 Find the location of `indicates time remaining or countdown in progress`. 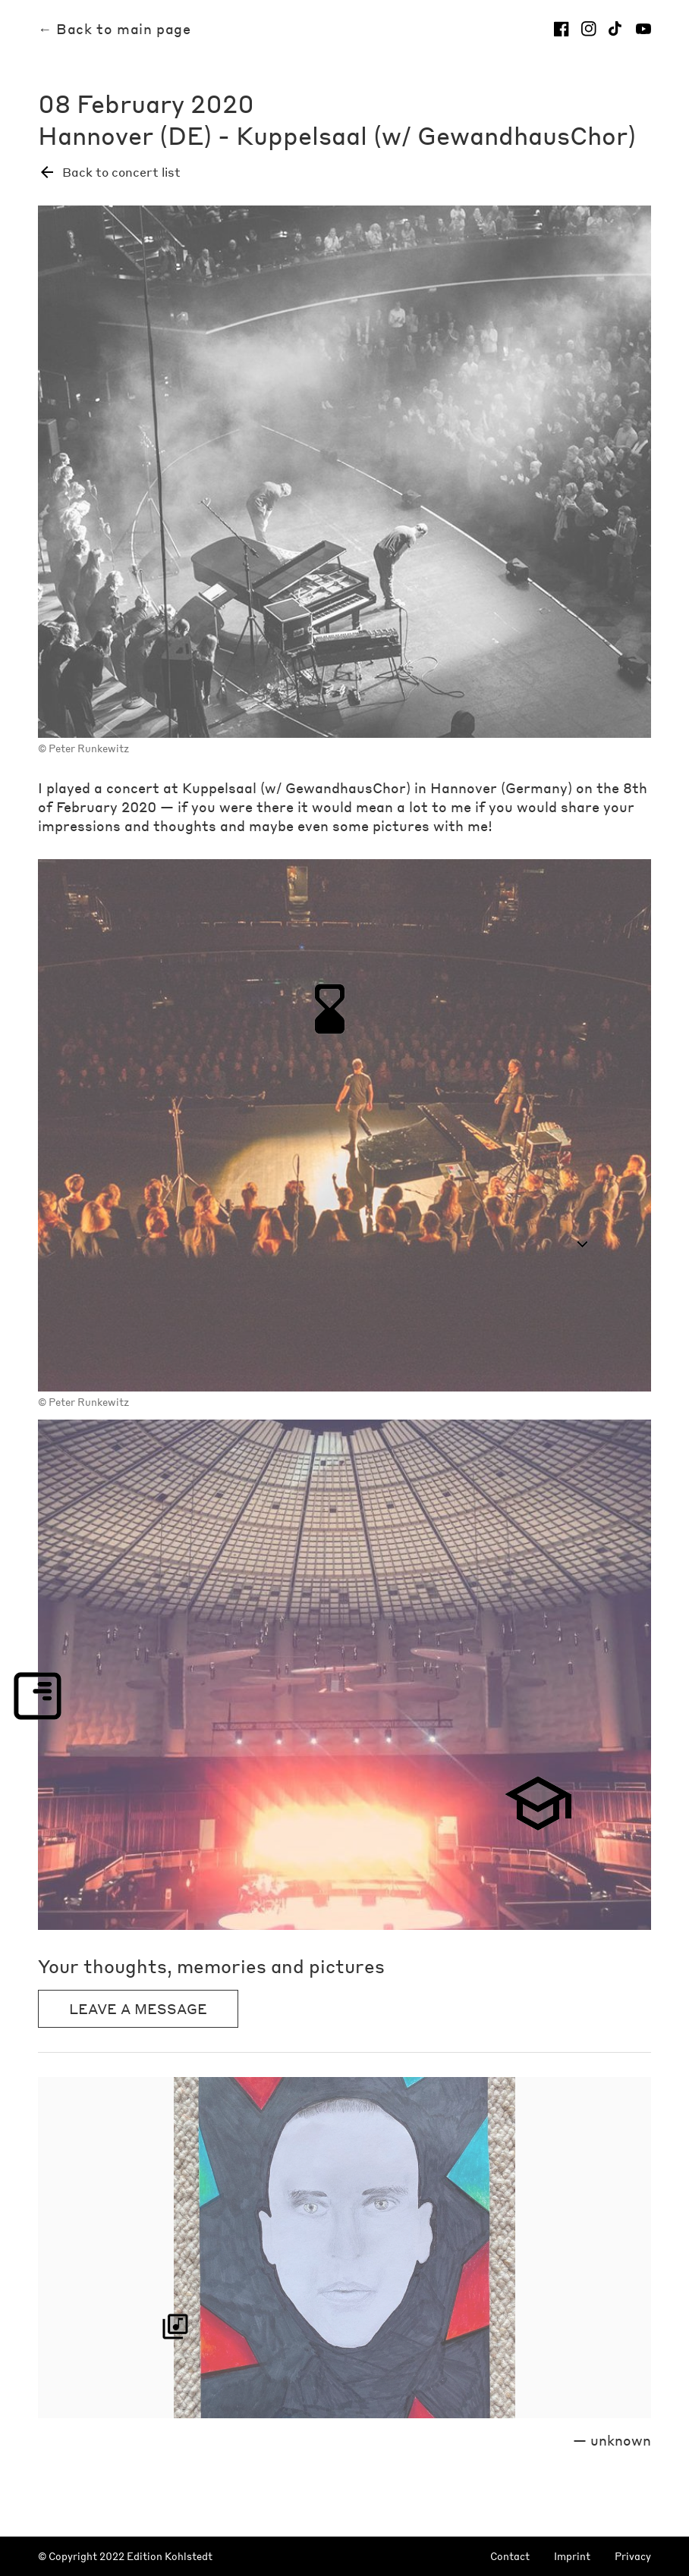

indicates time remaining or countdown in progress is located at coordinates (329, 1009).